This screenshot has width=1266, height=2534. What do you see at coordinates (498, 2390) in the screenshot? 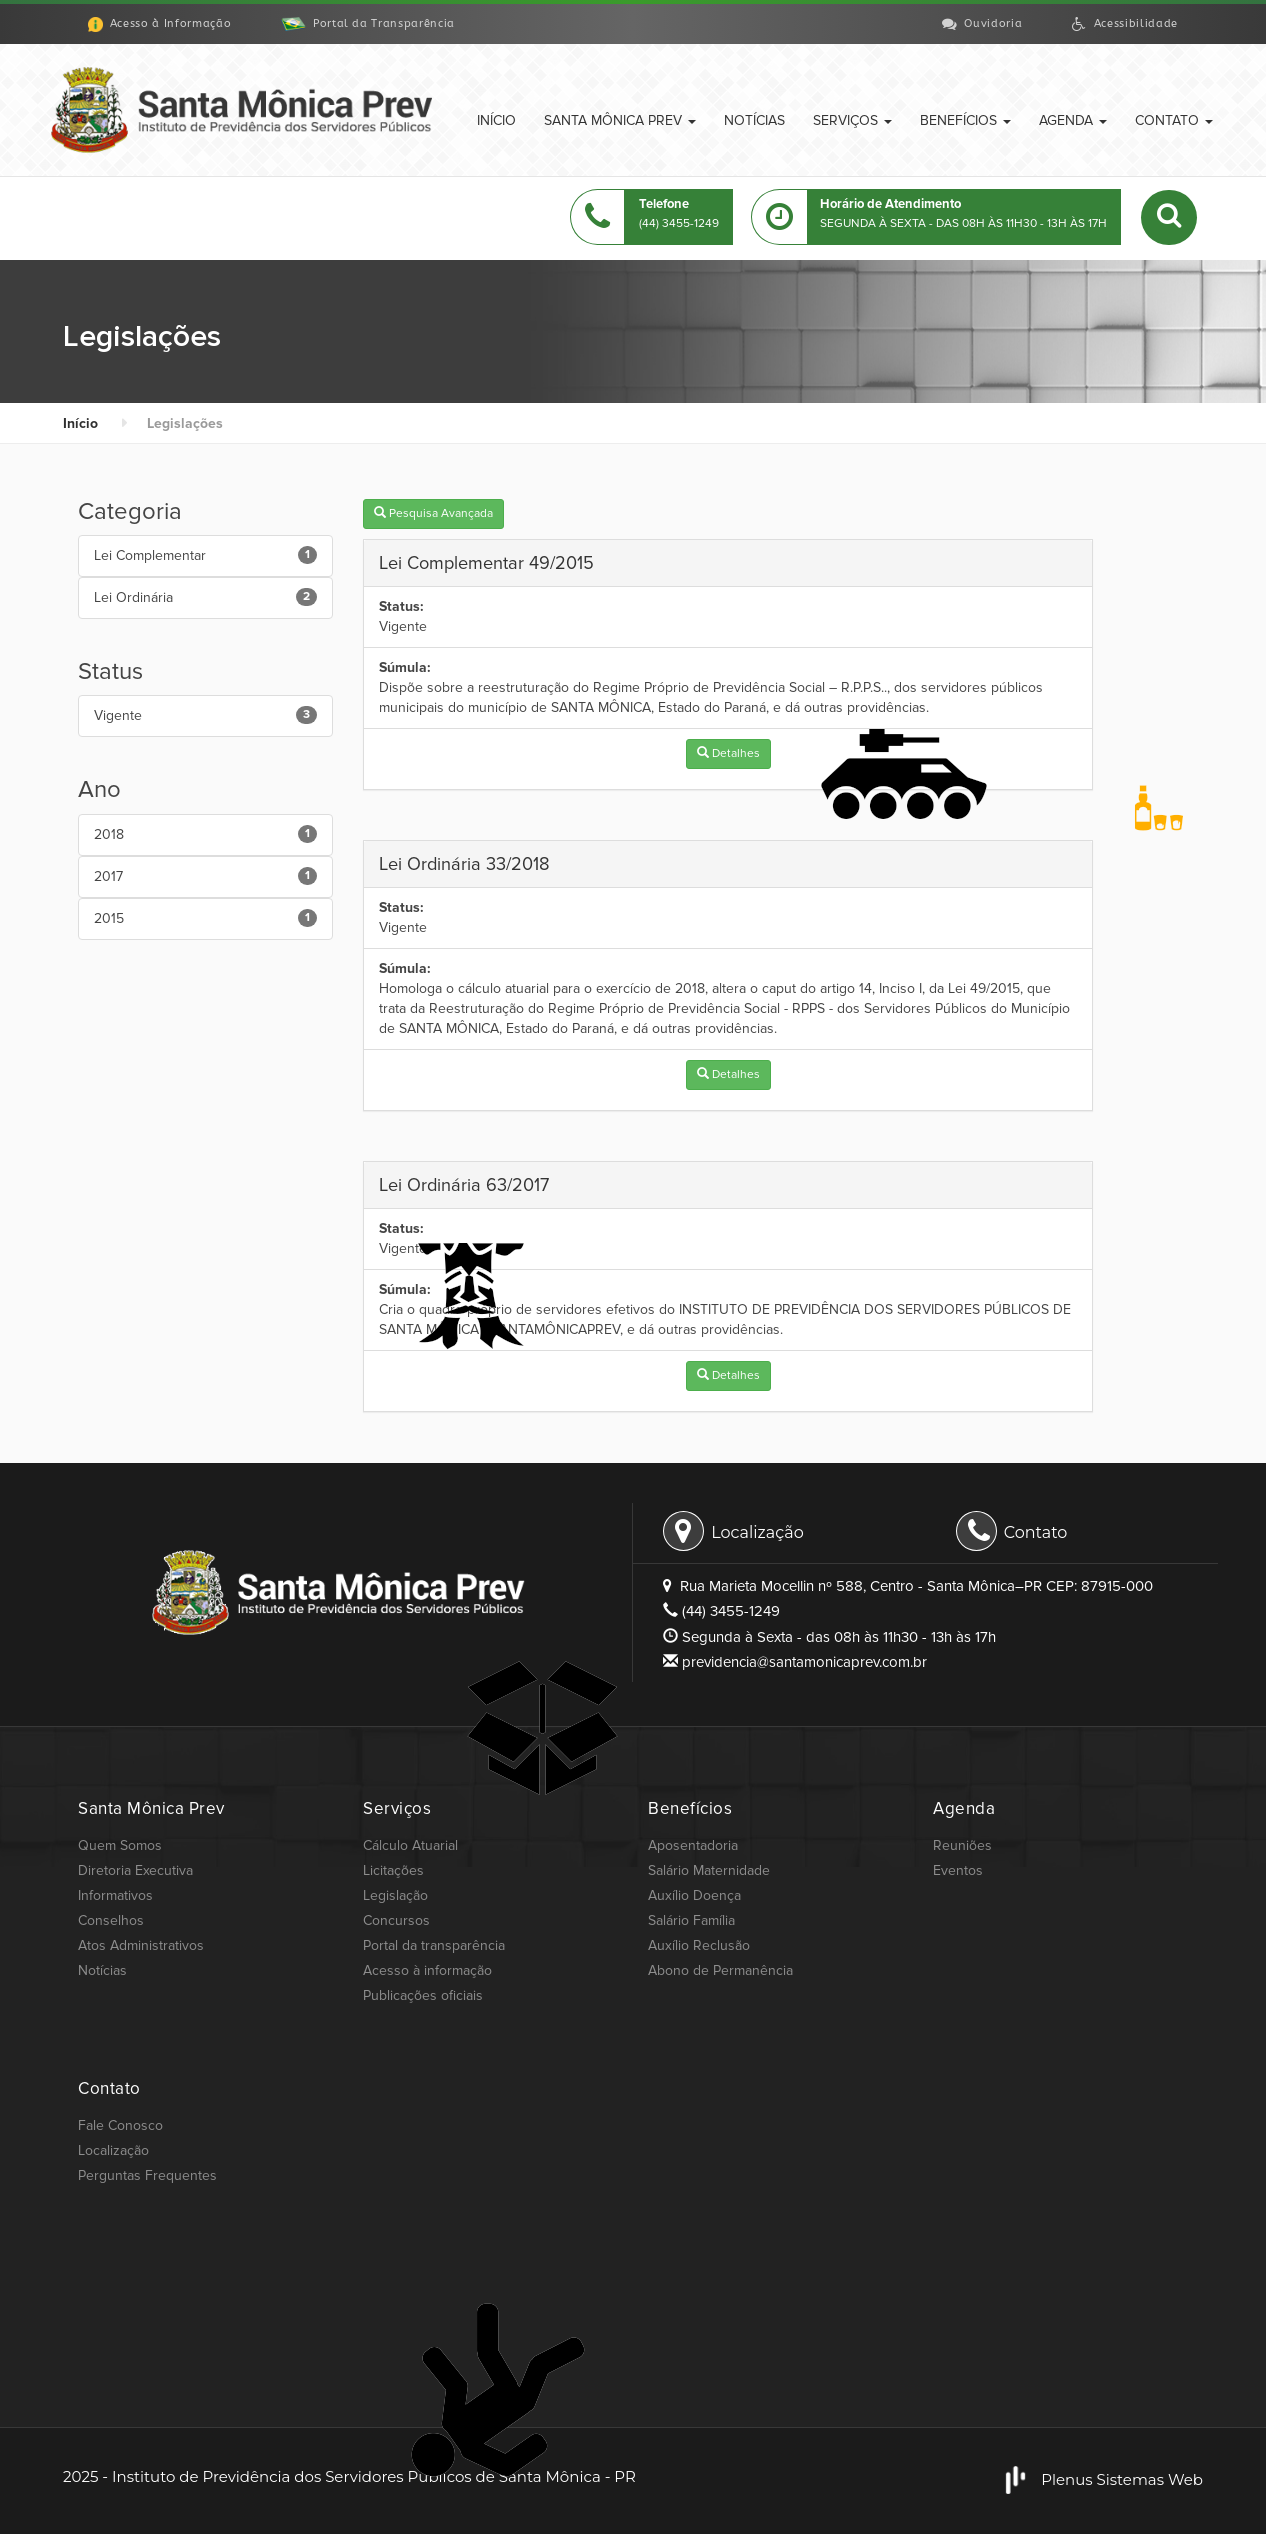
I see `indicates a fall hazard or danger zone` at bounding box center [498, 2390].